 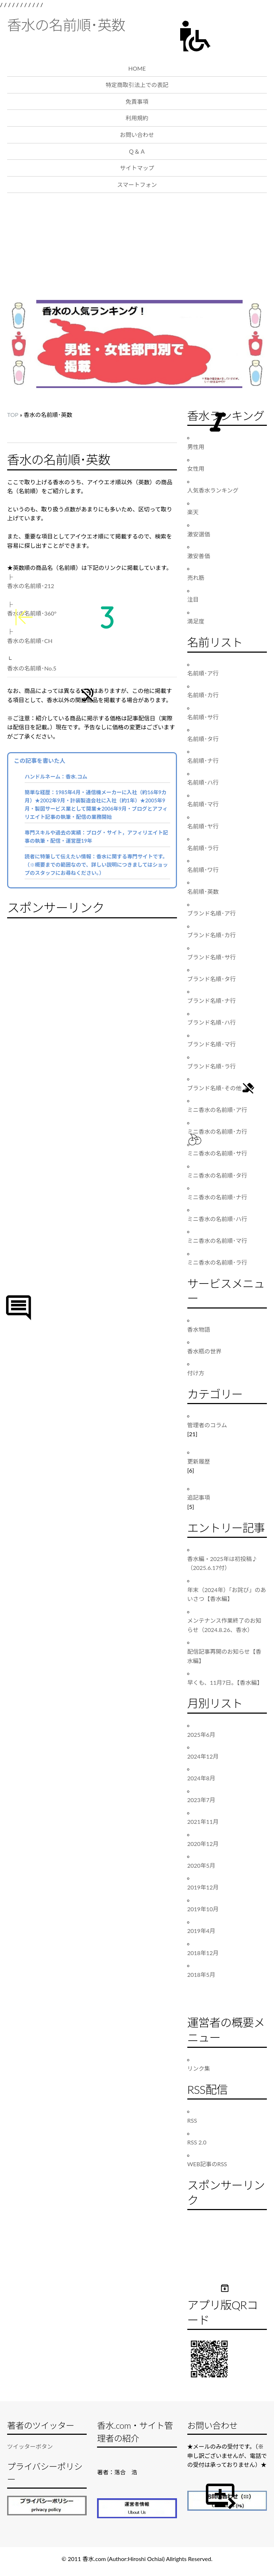 I want to click on indicates fruit or produce category, so click(x=194, y=1139).